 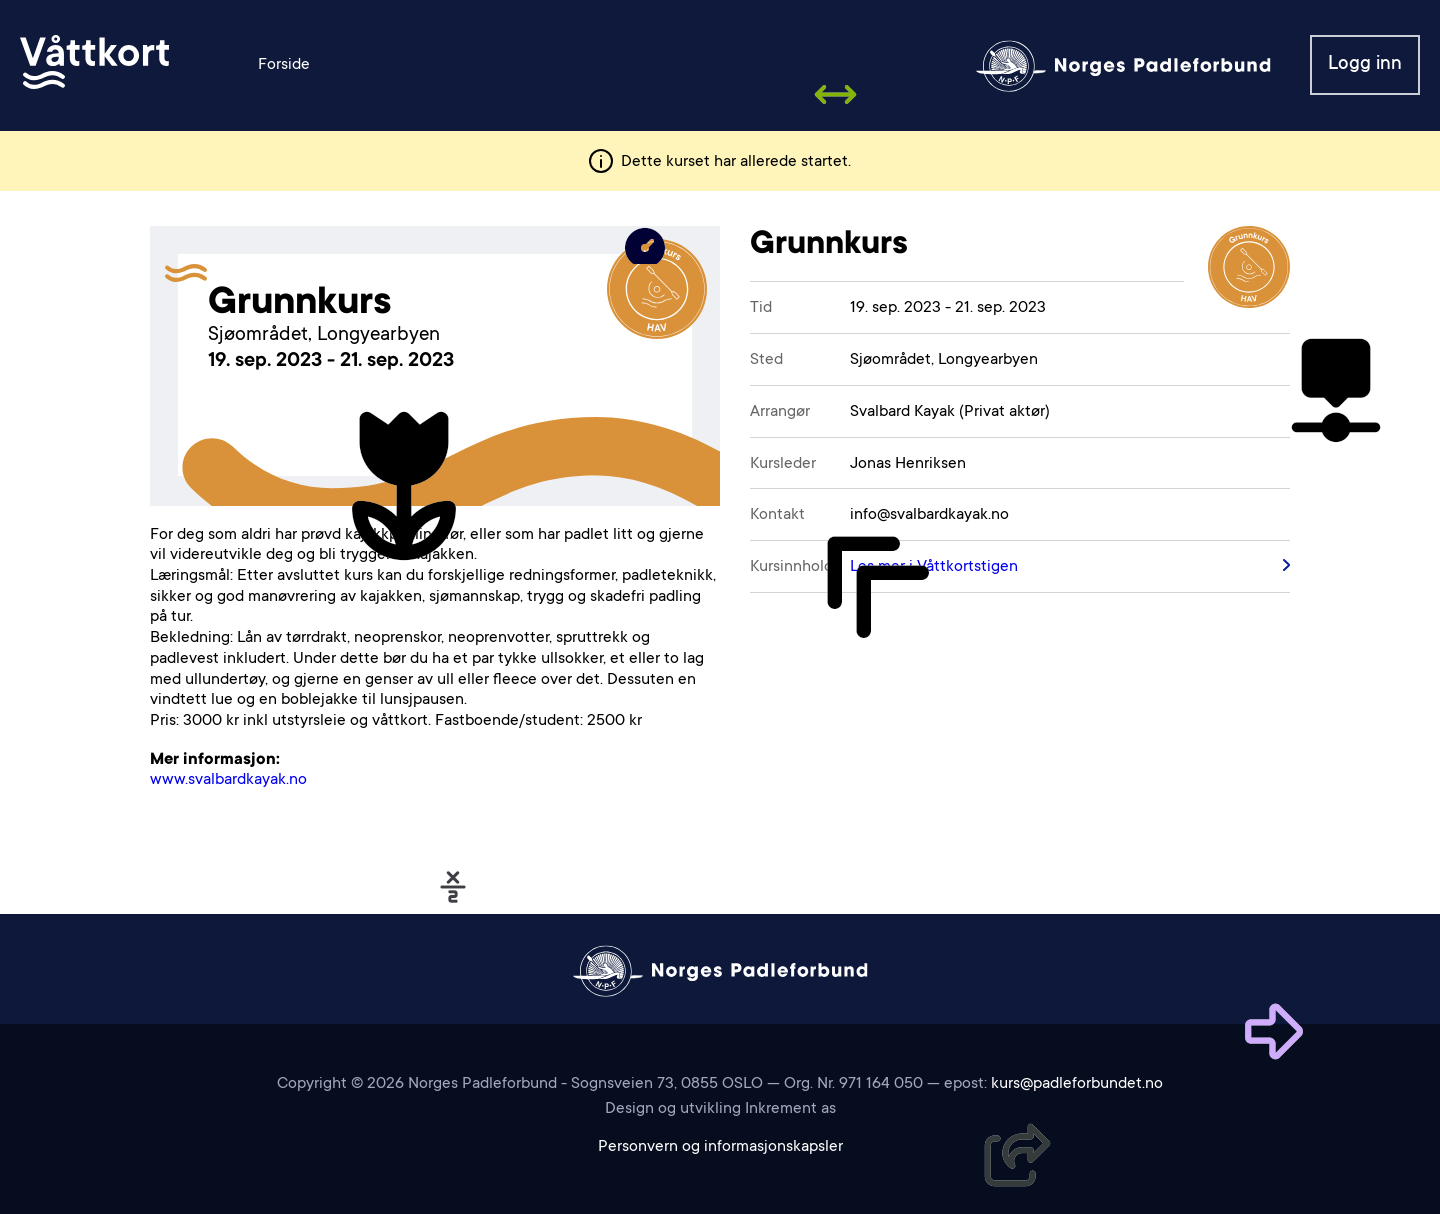 What do you see at coordinates (1016, 1155) in the screenshot?
I see `share this content` at bounding box center [1016, 1155].